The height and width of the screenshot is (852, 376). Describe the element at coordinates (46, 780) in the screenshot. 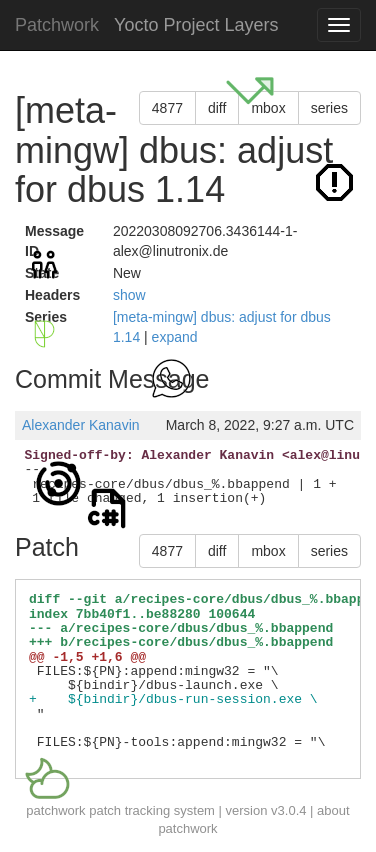

I see `indicates nighttime or evening weather conditions` at that location.